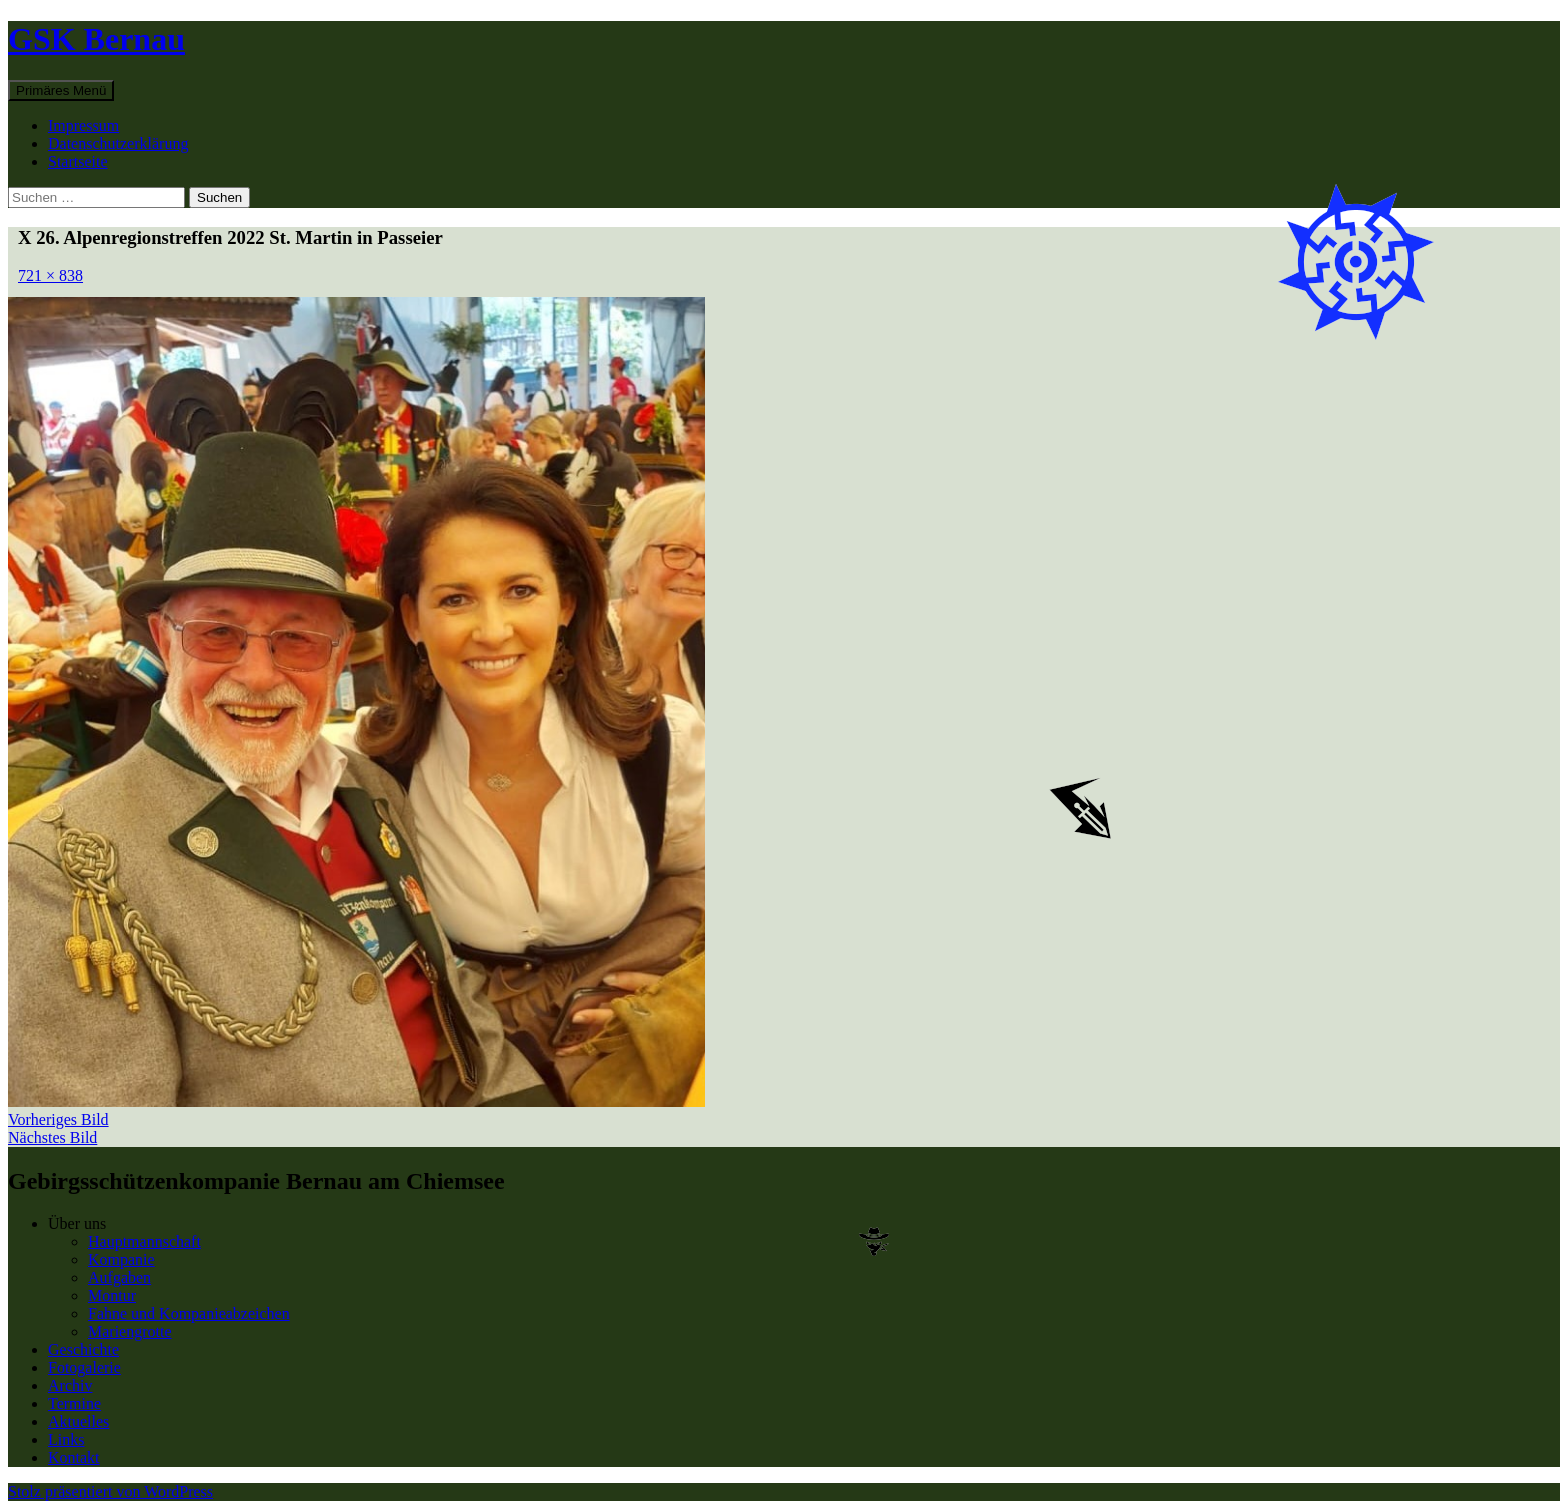  I want to click on indicates outlaw or bandit character type, so click(874, 1241).